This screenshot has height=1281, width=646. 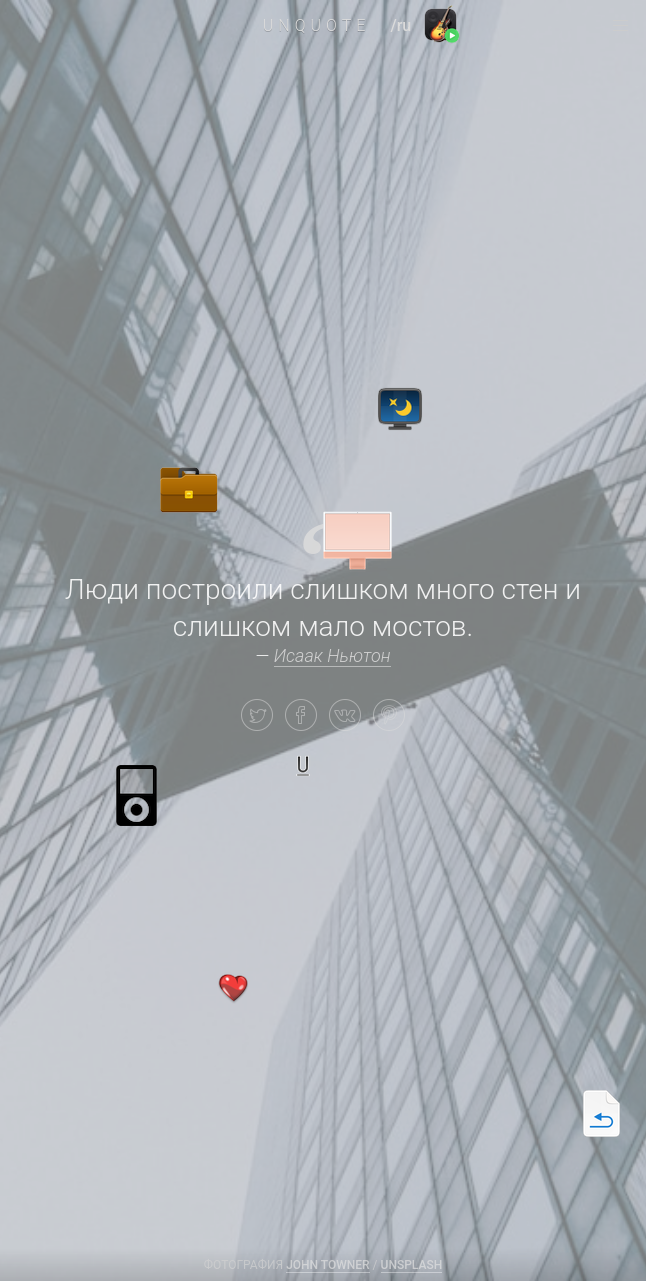 I want to click on access your favorite items, so click(x=234, y=988).